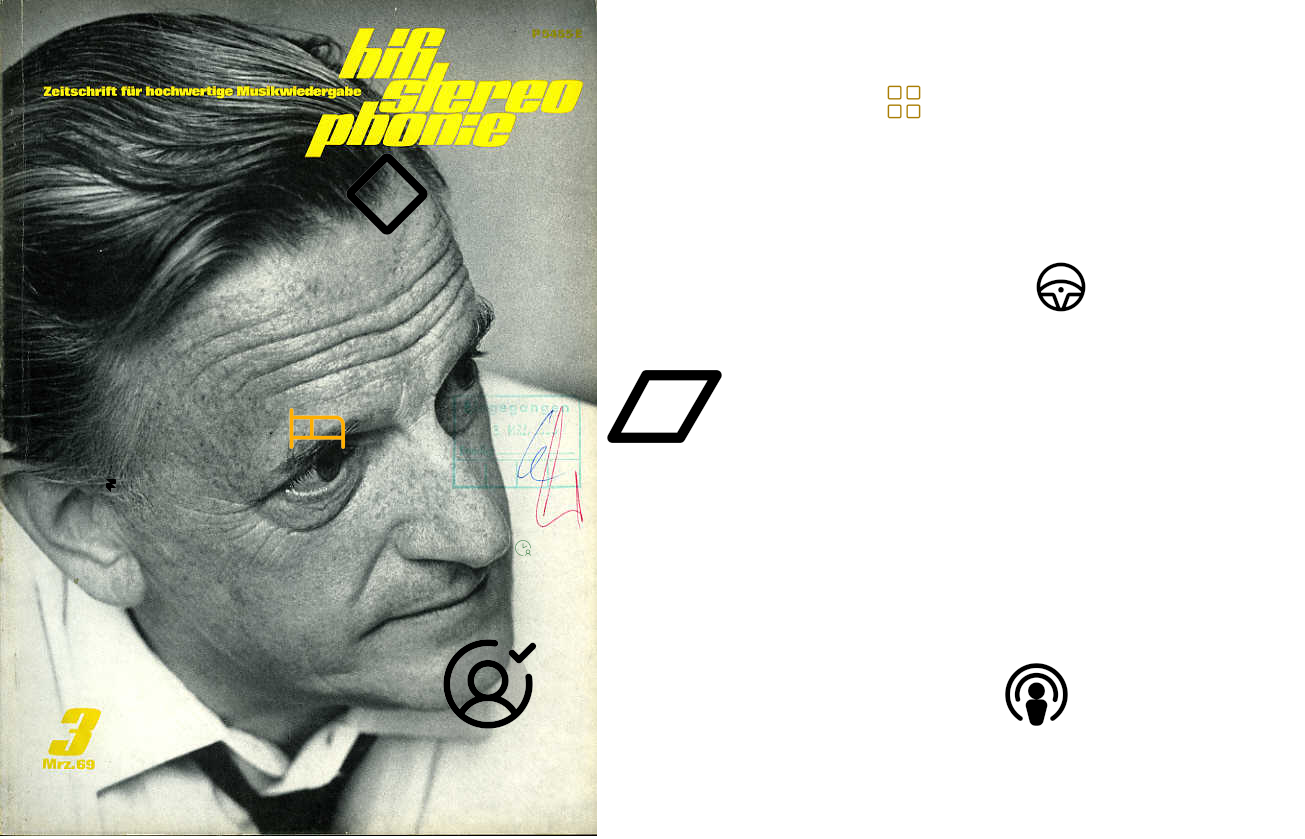  Describe the element at coordinates (904, 102) in the screenshot. I see `view all apps or menu grid` at that location.